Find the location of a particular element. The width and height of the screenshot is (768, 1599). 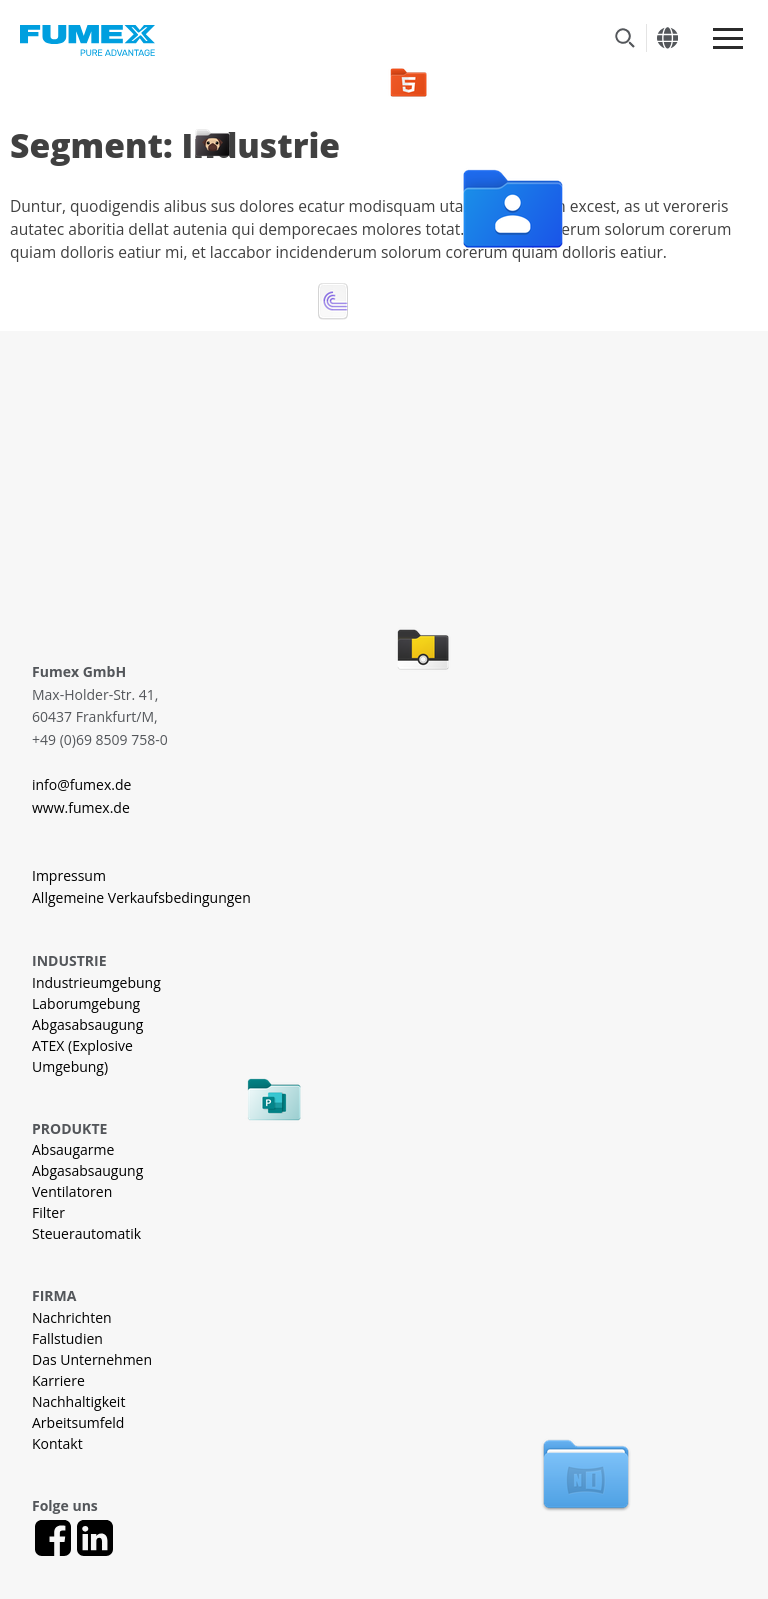

open google contacts folder is located at coordinates (512, 211).